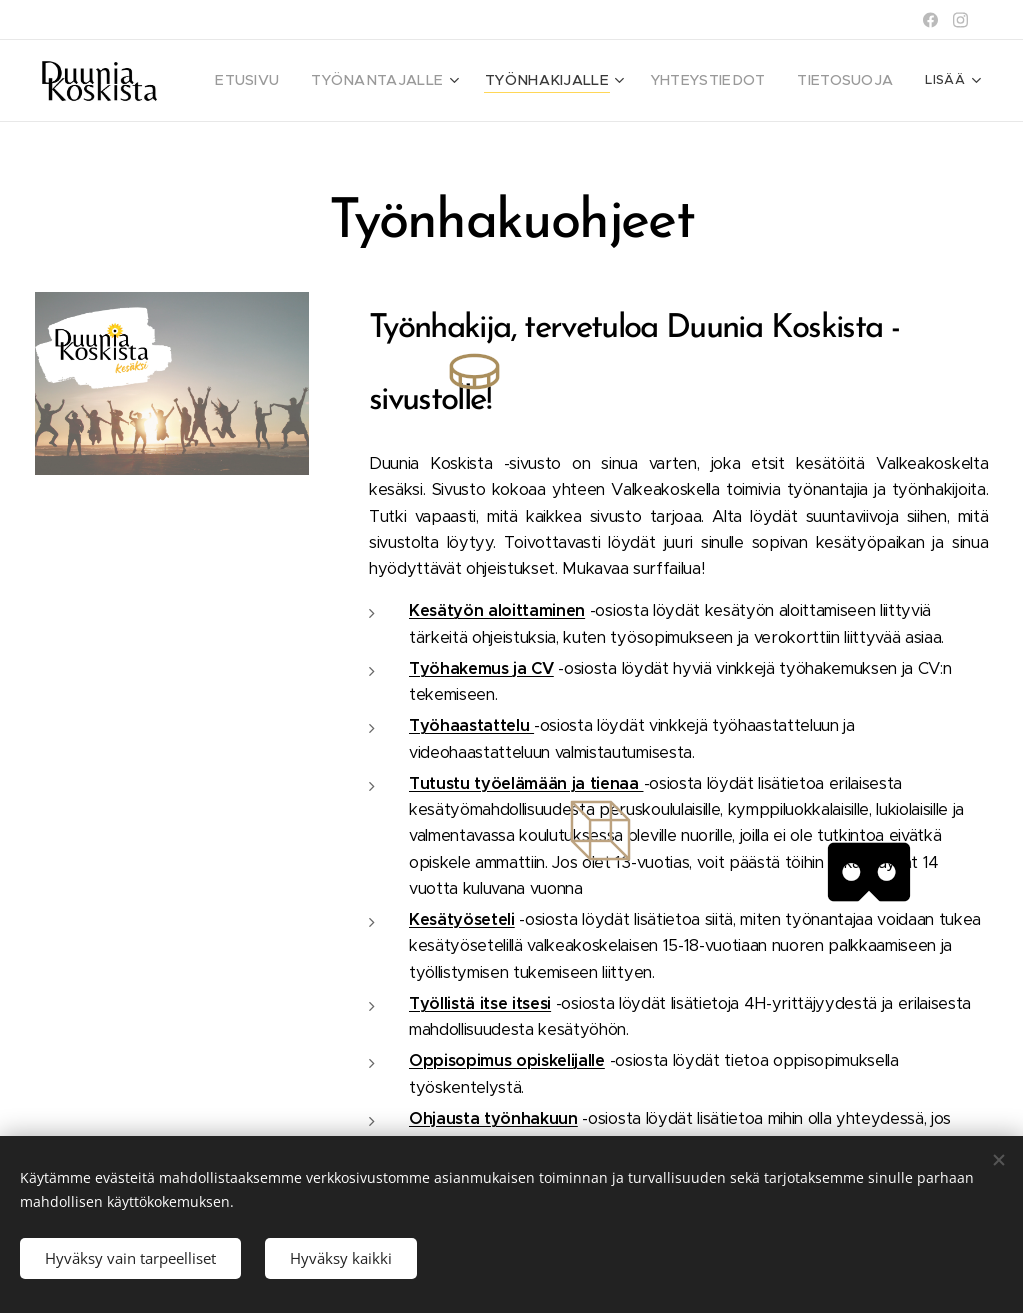 Image resolution: width=1023 pixels, height=1313 pixels. What do you see at coordinates (600, 830) in the screenshot?
I see `view 3D model or object` at bounding box center [600, 830].